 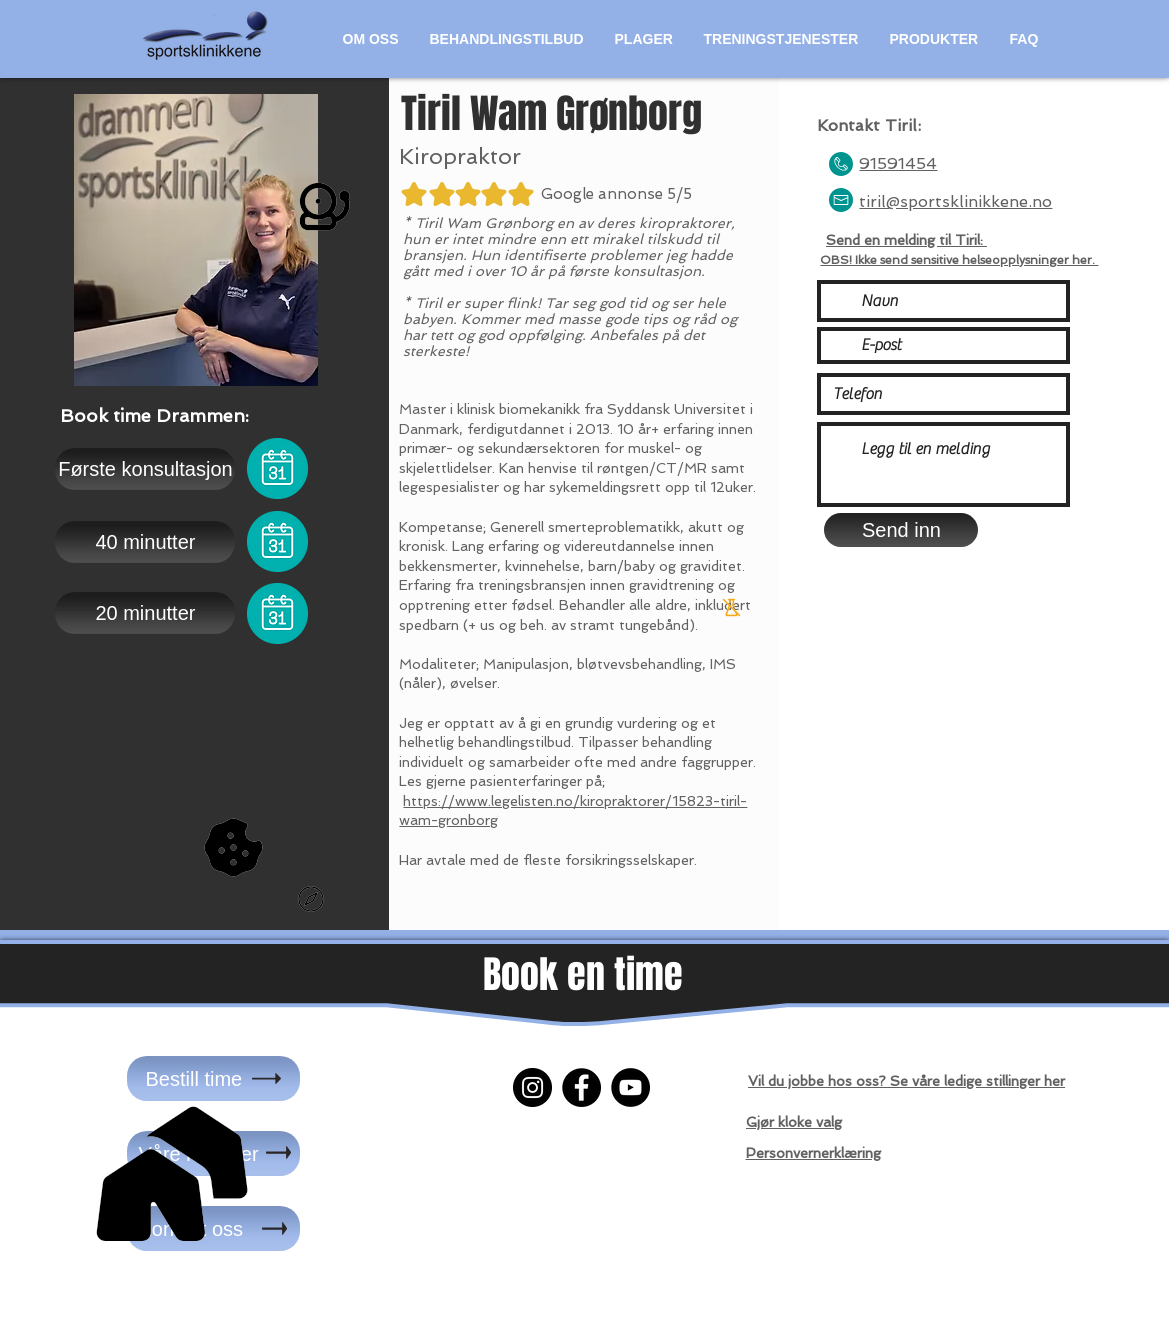 I want to click on view campground or camping locations, so click(x=172, y=1173).